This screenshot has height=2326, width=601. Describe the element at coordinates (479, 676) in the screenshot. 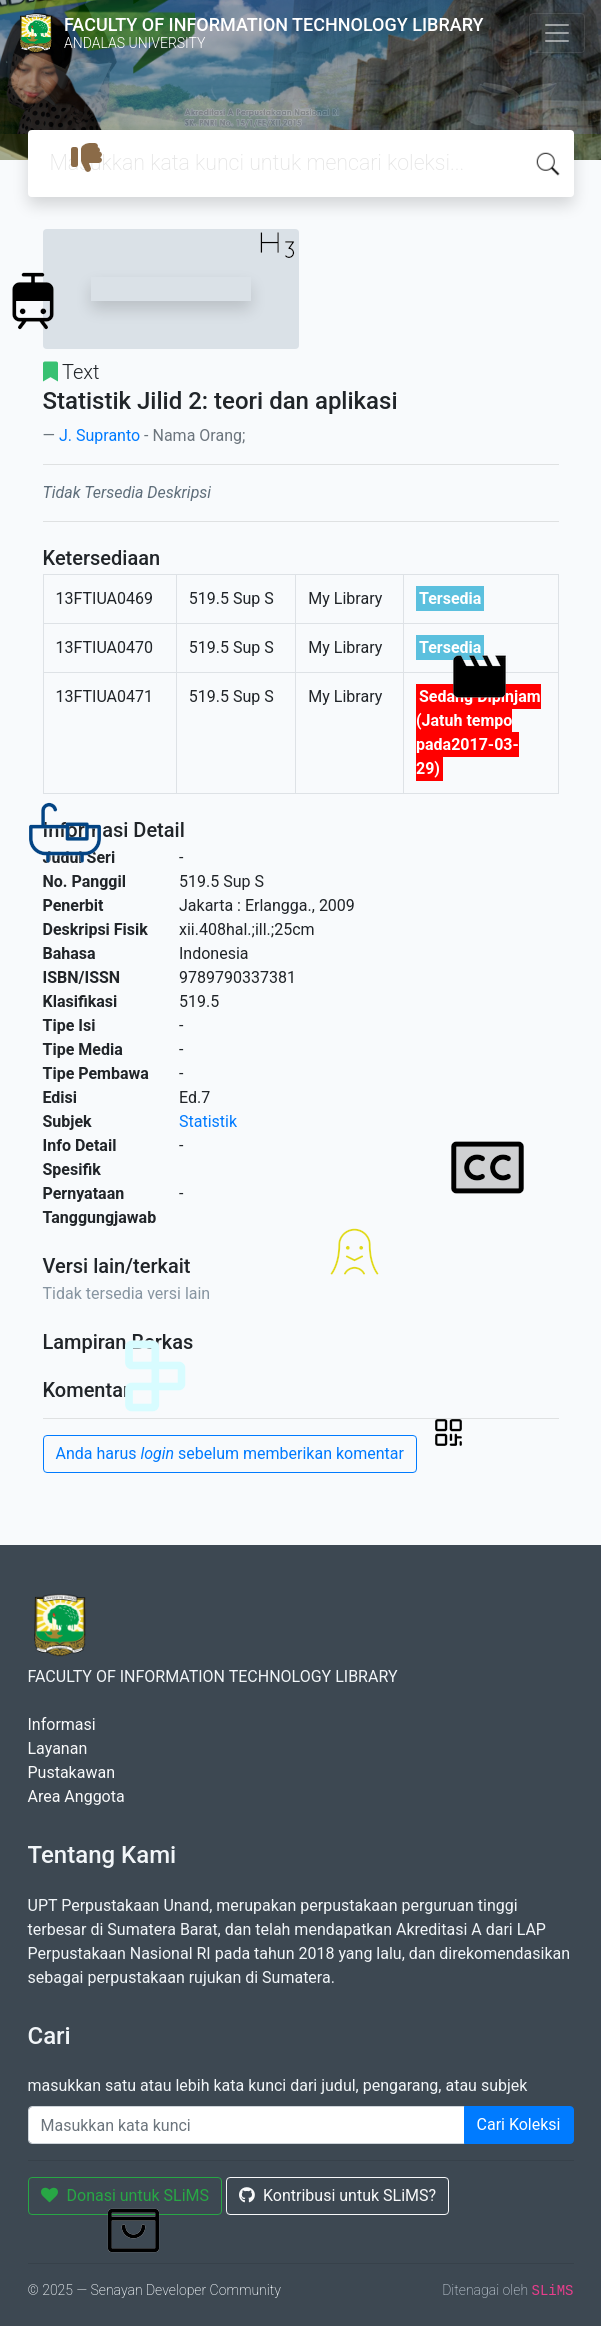

I see `access video or movie content` at that location.